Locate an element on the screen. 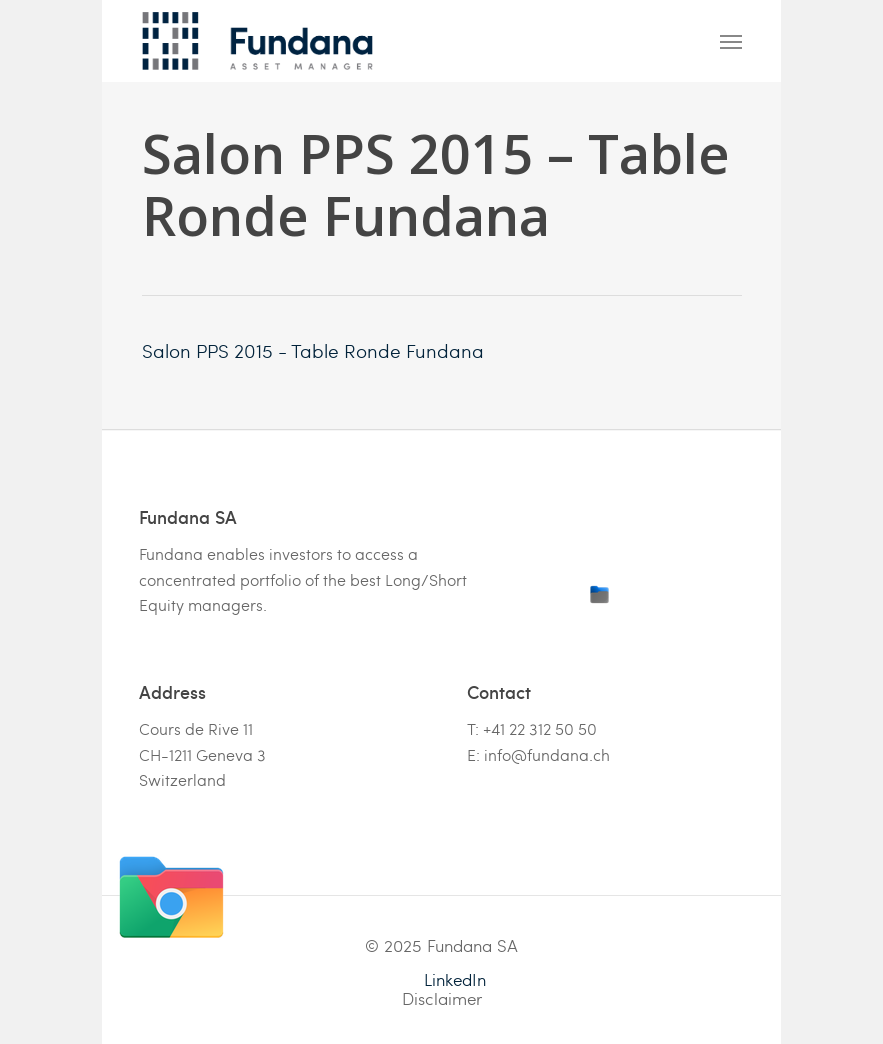 Image resolution: width=883 pixels, height=1044 pixels. open folder containing google chrome files is located at coordinates (171, 900).